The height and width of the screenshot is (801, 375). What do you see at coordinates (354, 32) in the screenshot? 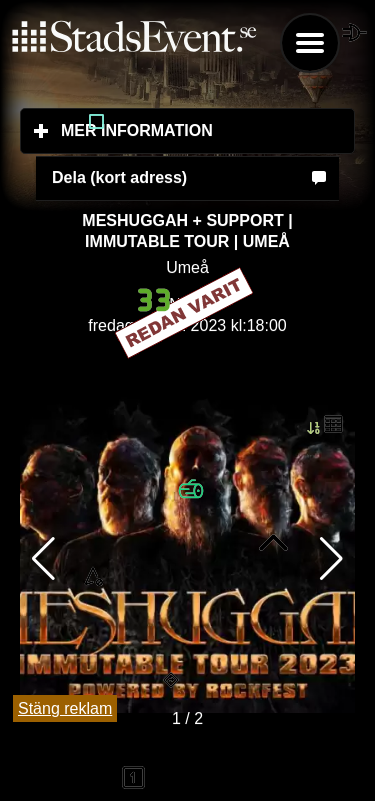
I see `logic OR gate symbol for circuit diagrams` at bounding box center [354, 32].